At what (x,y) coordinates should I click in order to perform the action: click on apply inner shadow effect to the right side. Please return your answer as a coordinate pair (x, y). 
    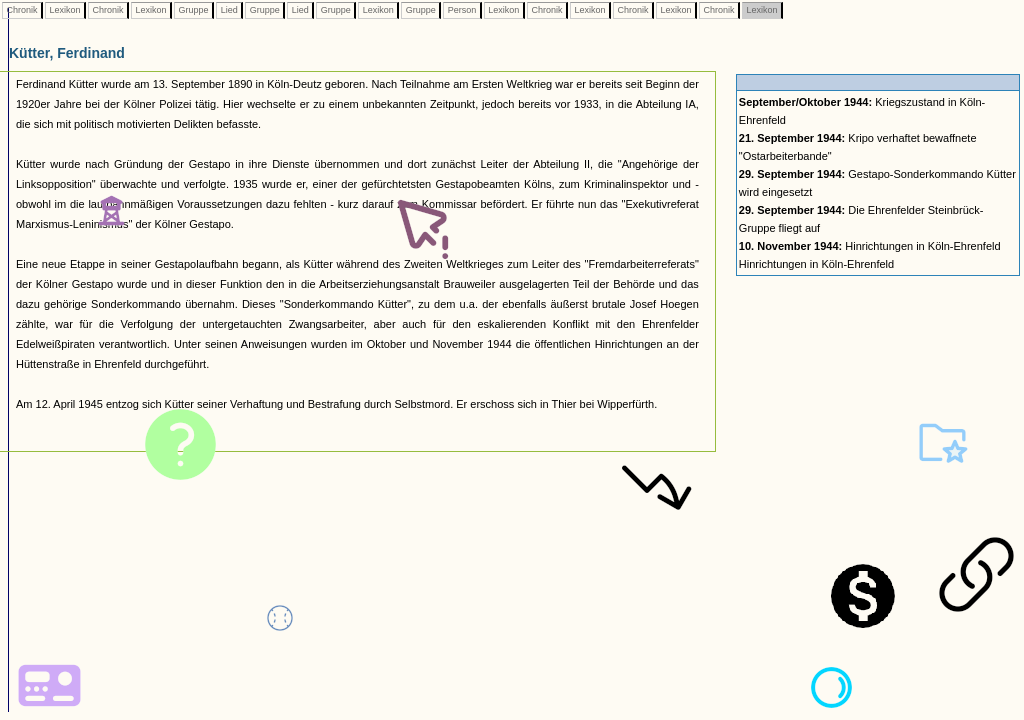
    Looking at the image, I should click on (831, 687).